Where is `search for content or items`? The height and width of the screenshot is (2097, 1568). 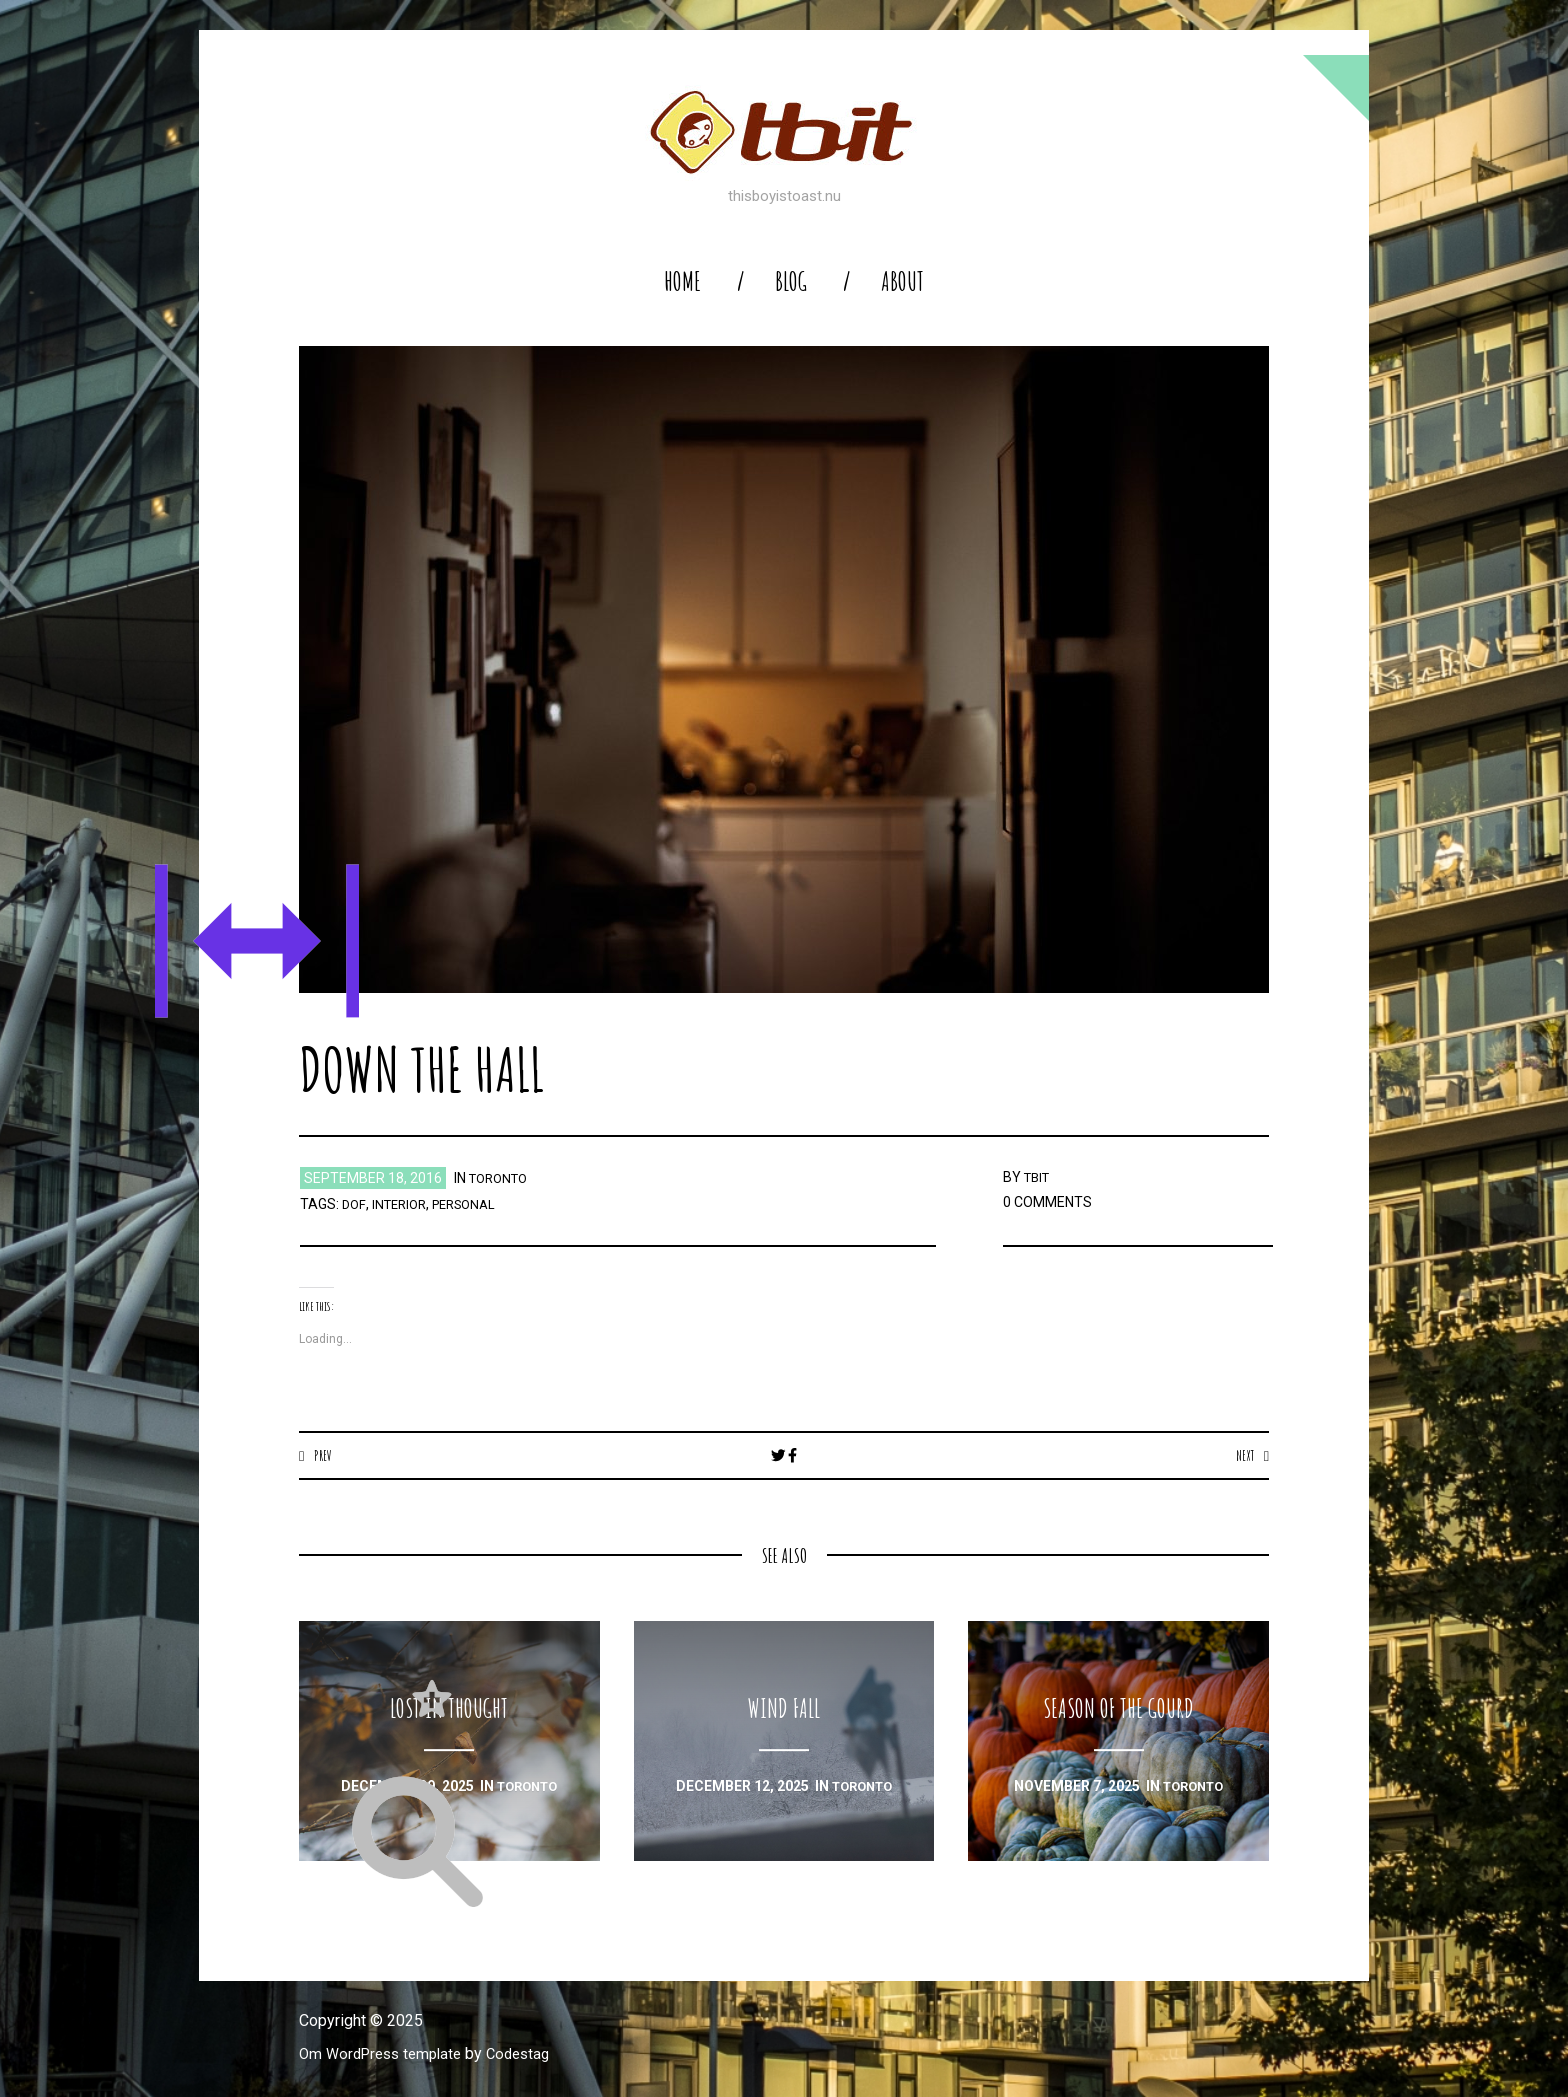
search for content or items is located at coordinates (417, 1841).